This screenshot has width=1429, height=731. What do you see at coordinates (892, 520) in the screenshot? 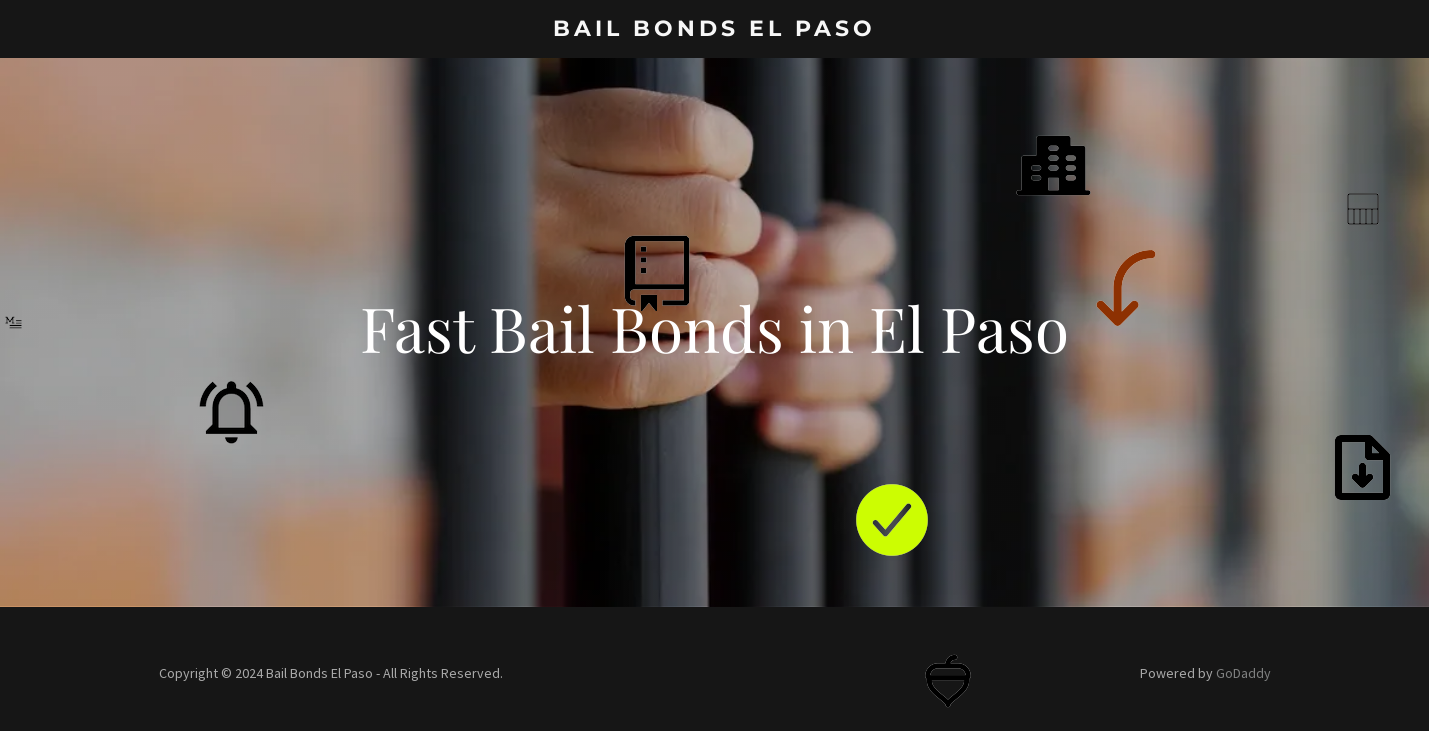
I see `indicates a completed or successful action` at bounding box center [892, 520].